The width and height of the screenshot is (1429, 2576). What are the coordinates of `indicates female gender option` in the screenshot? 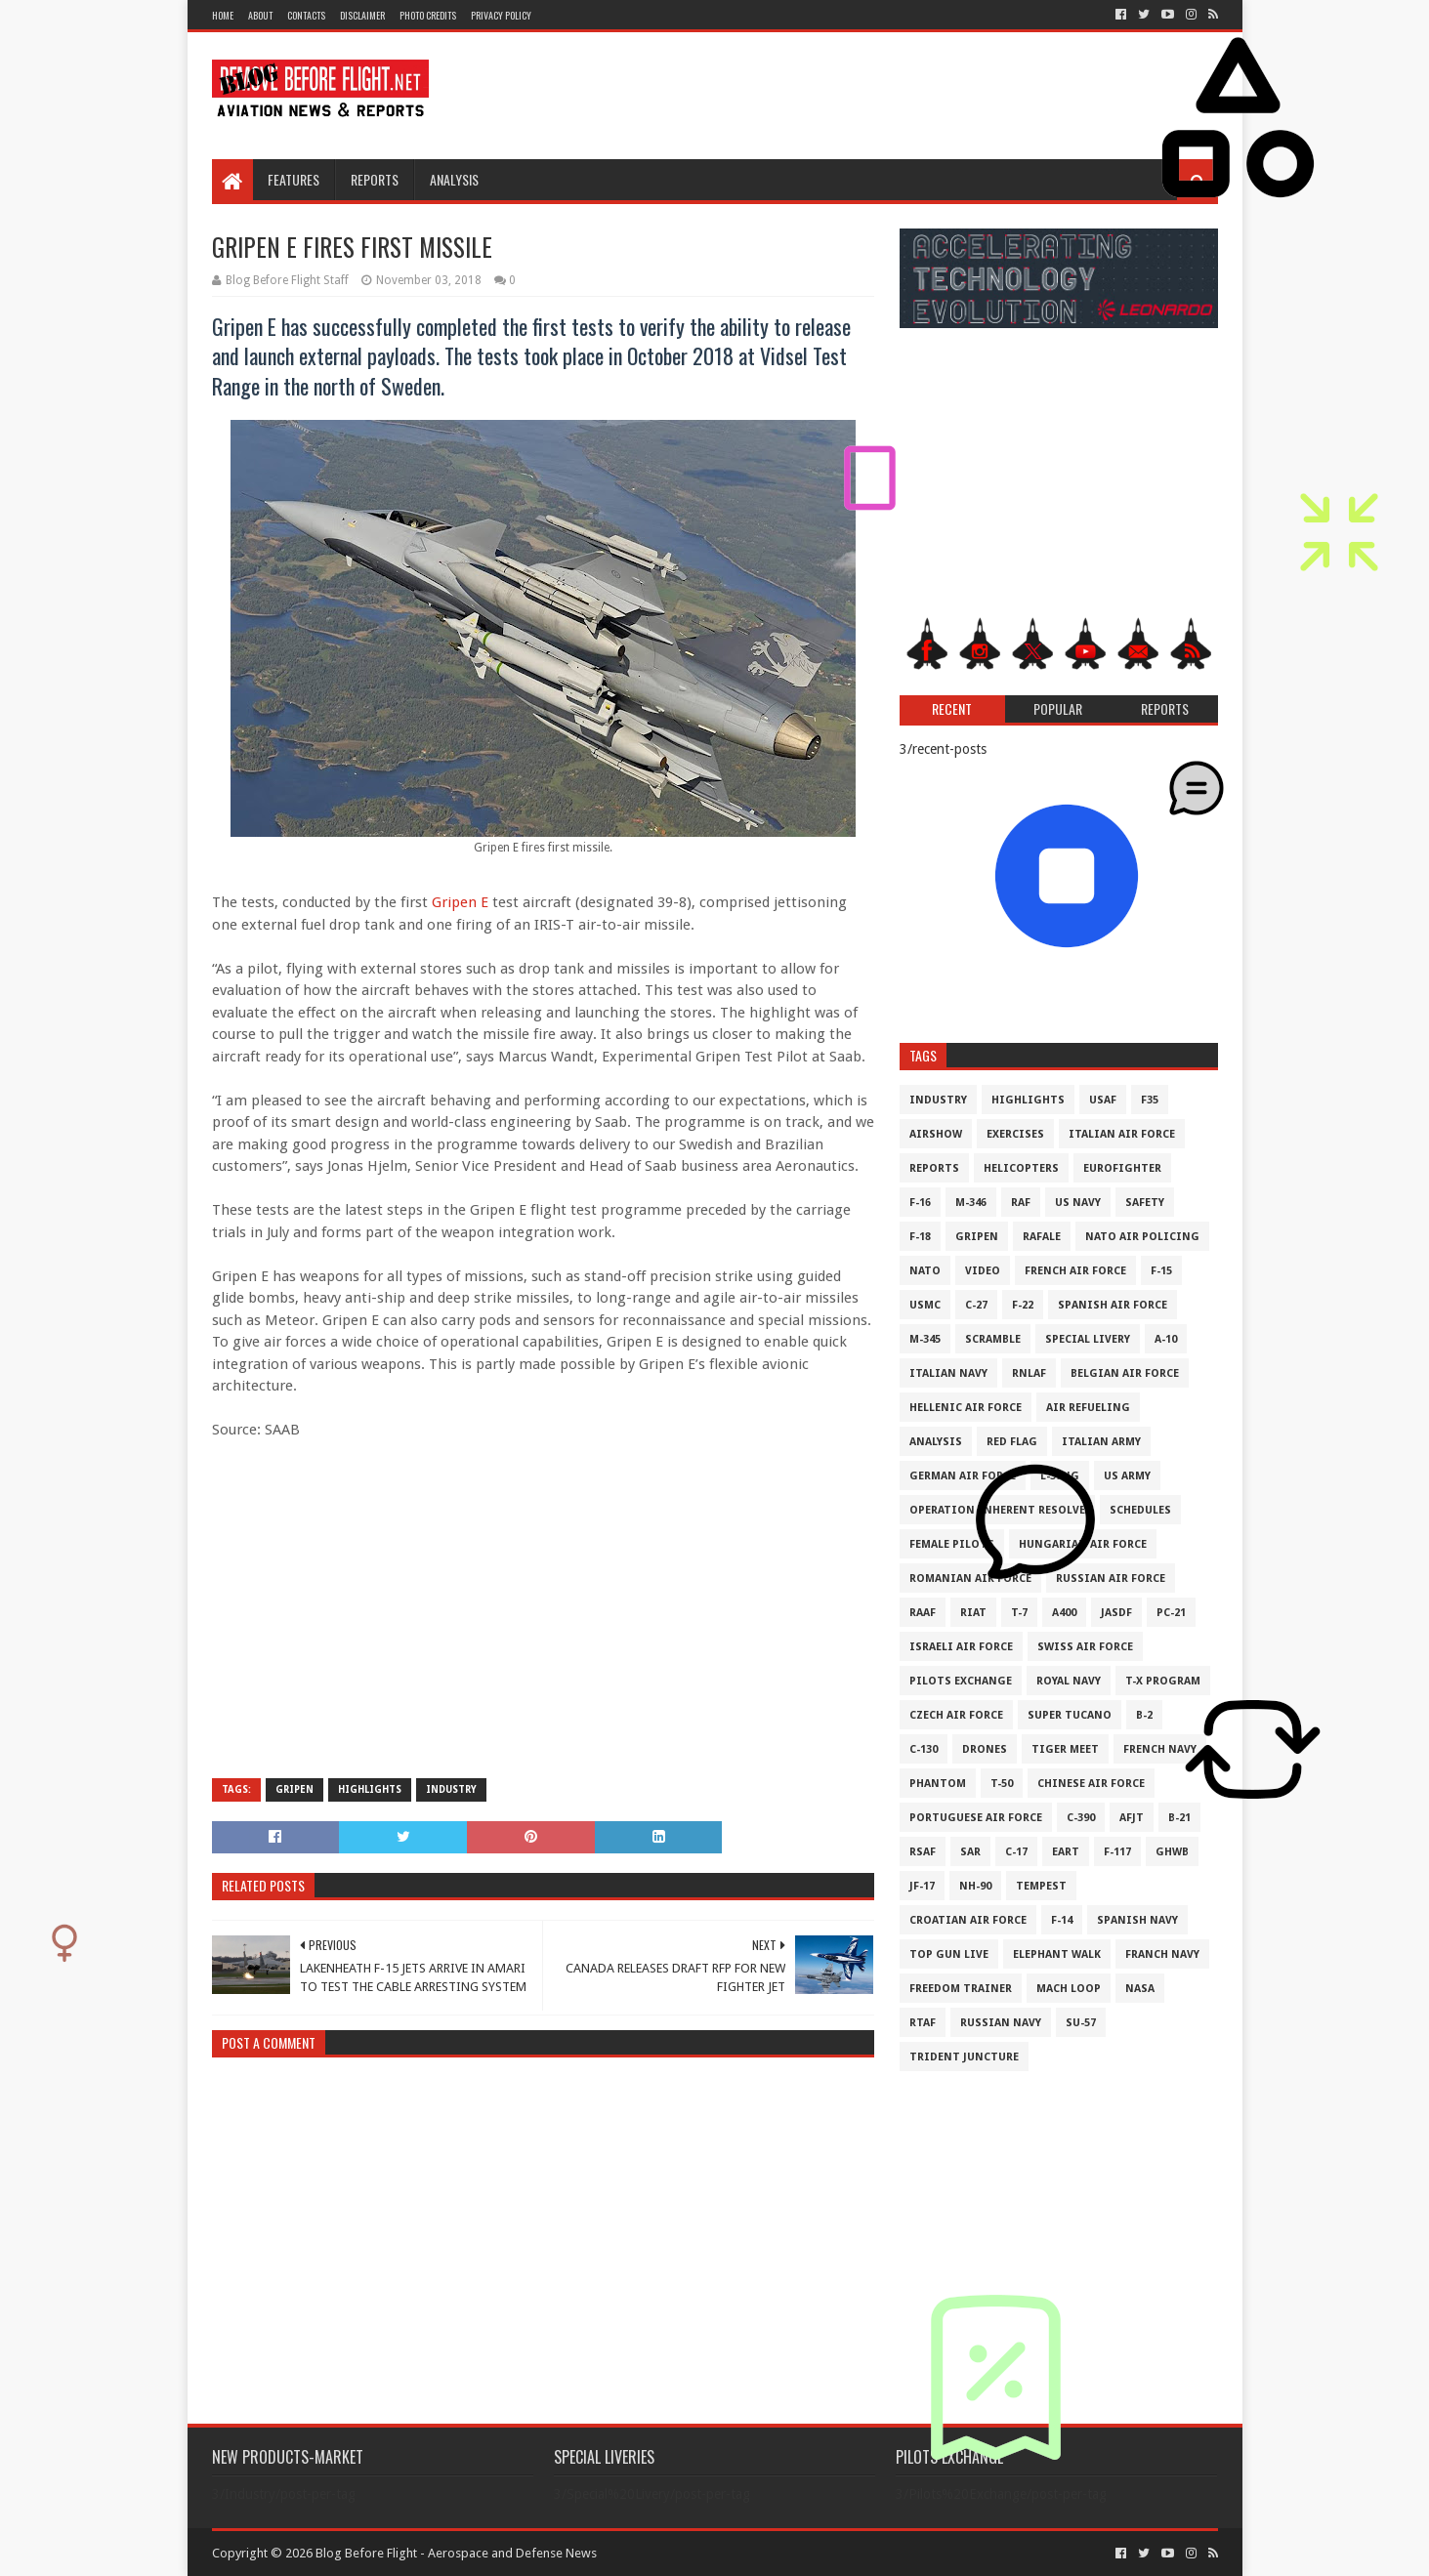 It's located at (64, 1942).